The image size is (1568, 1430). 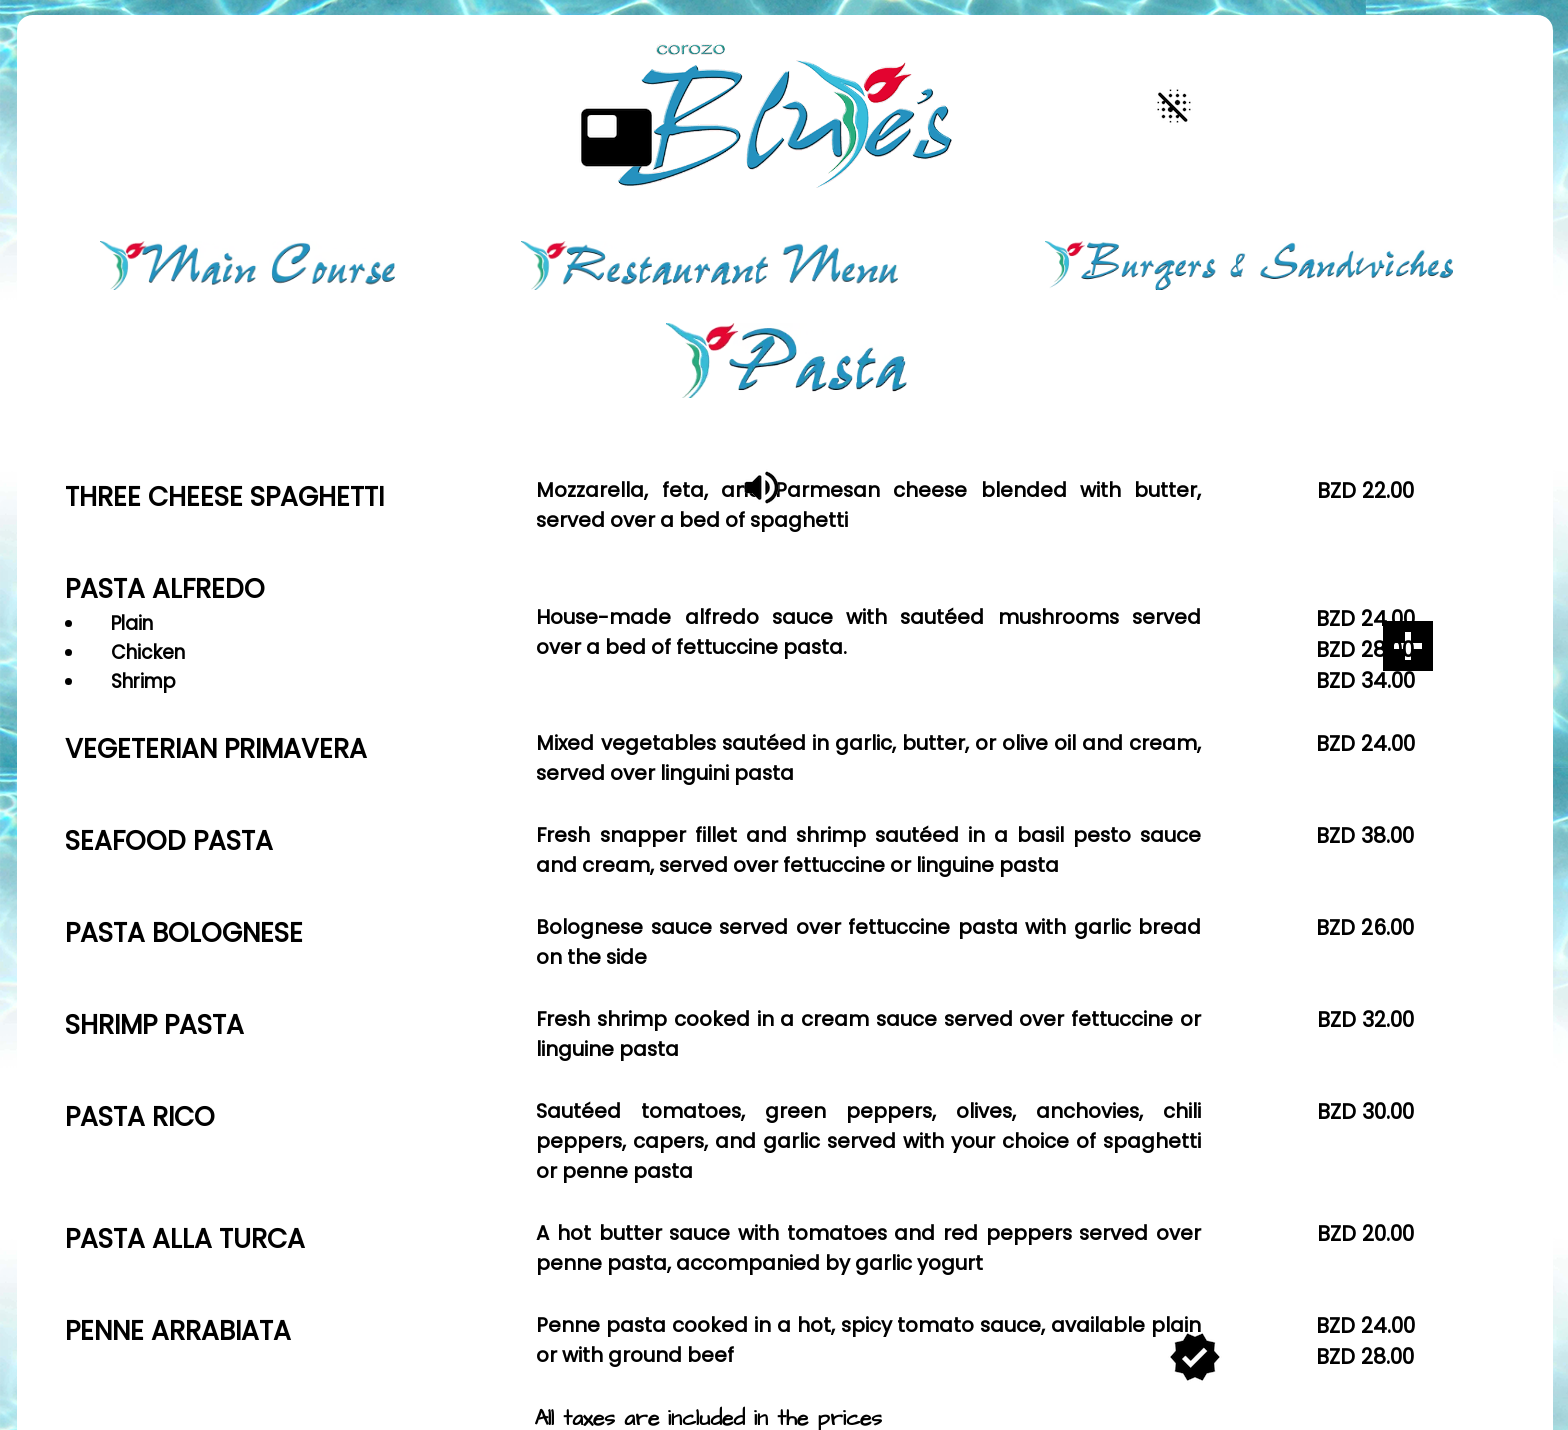 What do you see at coordinates (616, 137) in the screenshot?
I see `view featured or highlighted video content` at bounding box center [616, 137].